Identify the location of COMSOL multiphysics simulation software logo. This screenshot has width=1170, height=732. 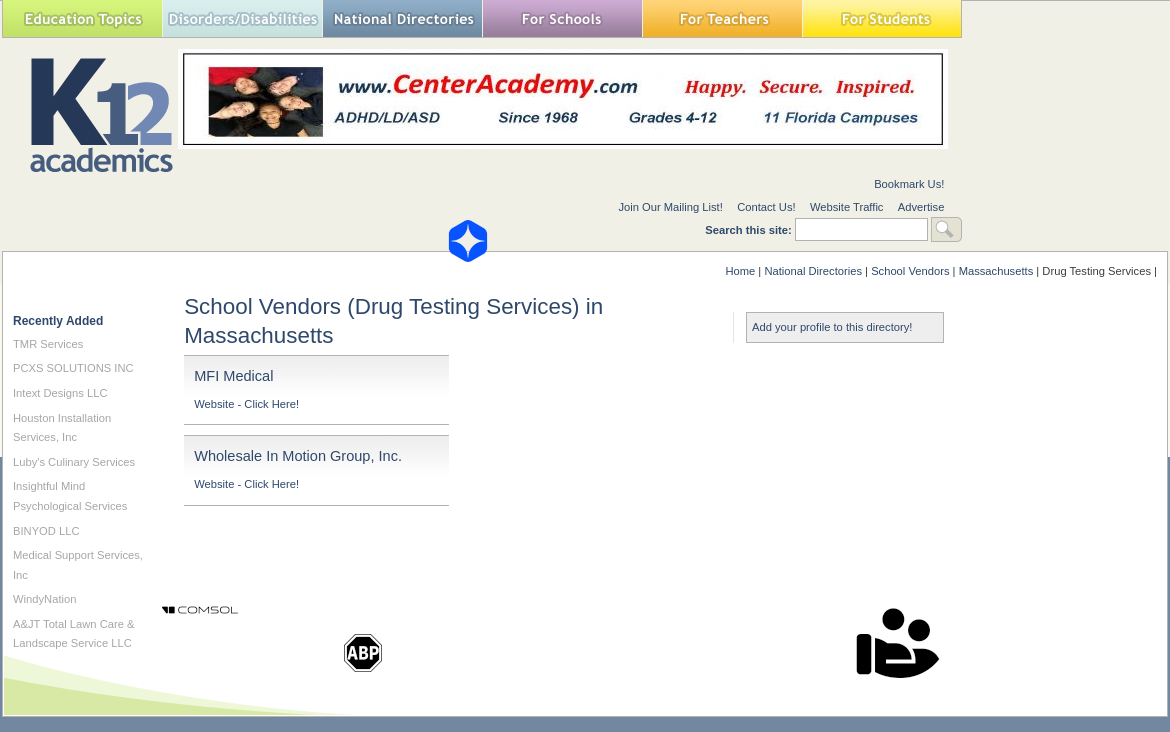
(200, 610).